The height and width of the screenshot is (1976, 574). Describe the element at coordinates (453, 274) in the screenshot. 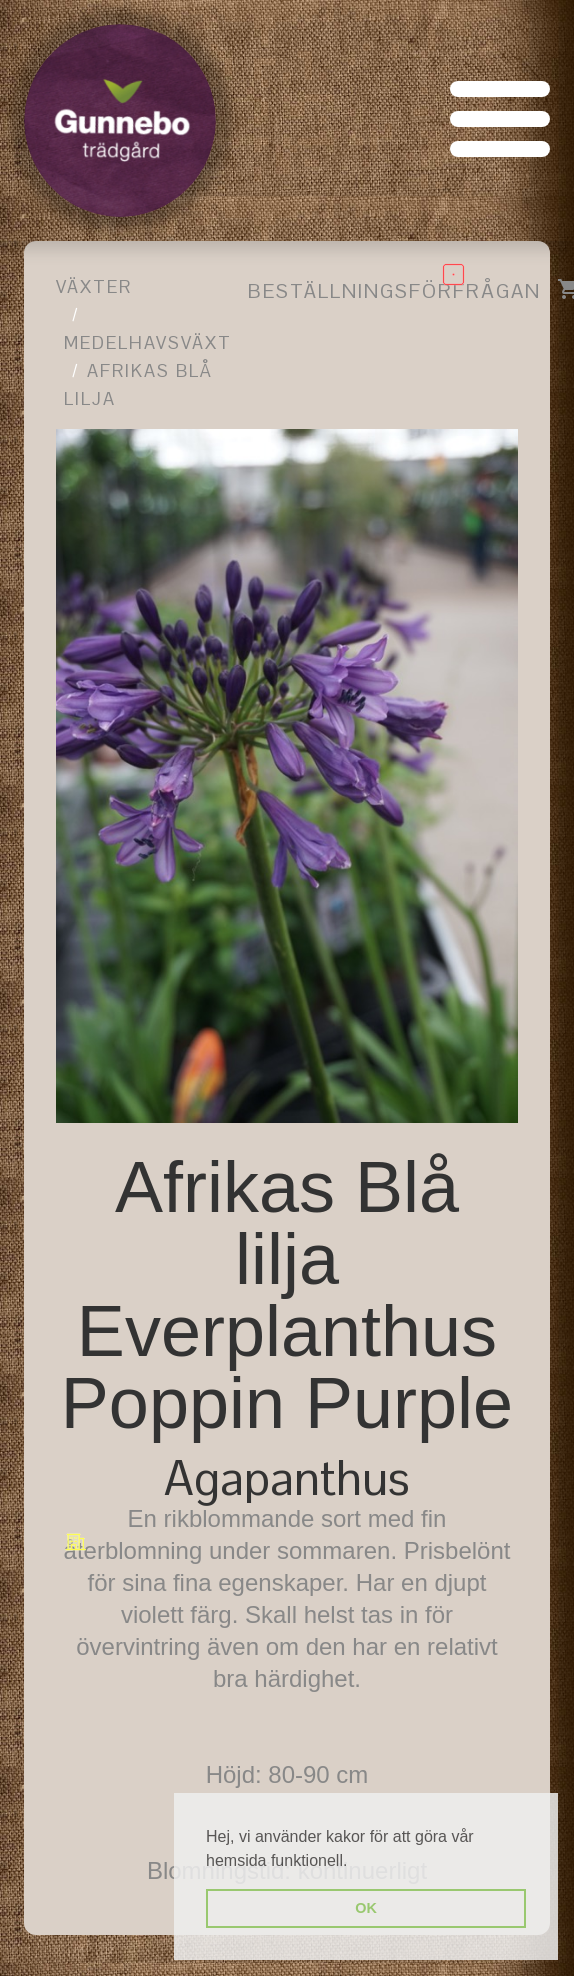

I see `indicates a roll result of one on a dice` at that location.